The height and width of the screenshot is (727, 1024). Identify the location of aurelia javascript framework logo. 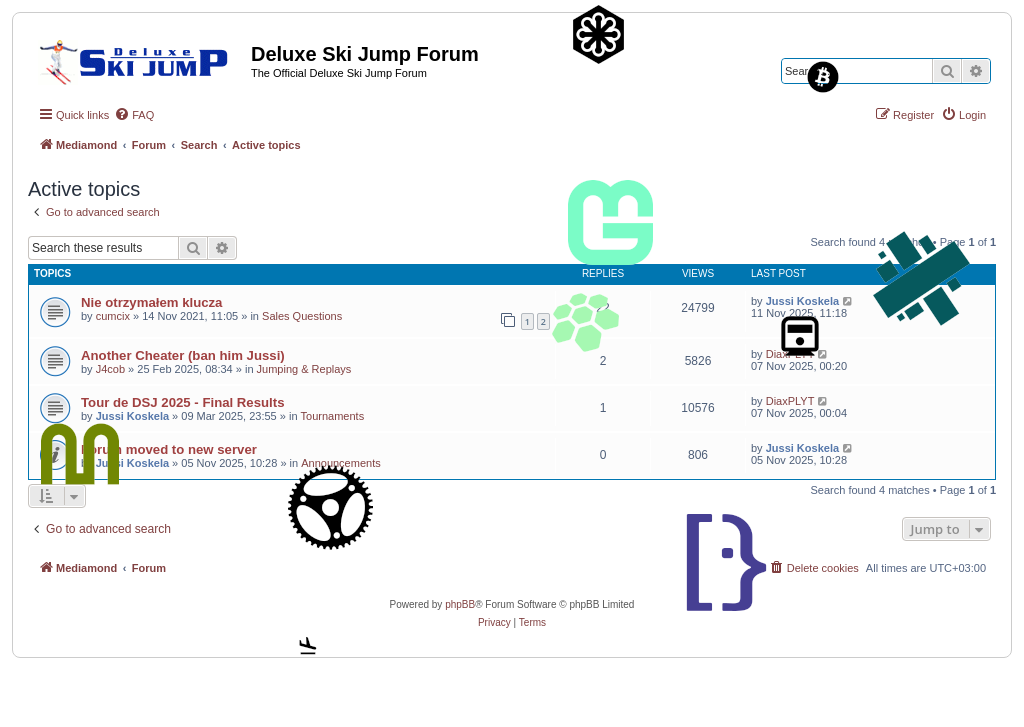
(921, 278).